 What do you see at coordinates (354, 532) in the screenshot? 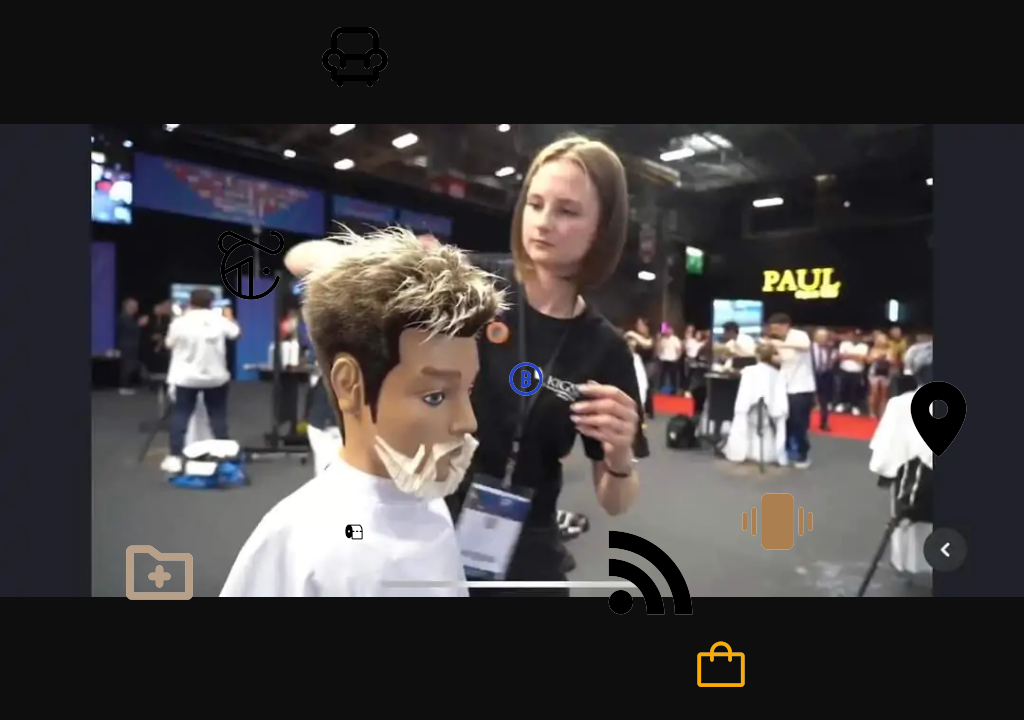
I see `bathroom or restroom location indicator` at bounding box center [354, 532].